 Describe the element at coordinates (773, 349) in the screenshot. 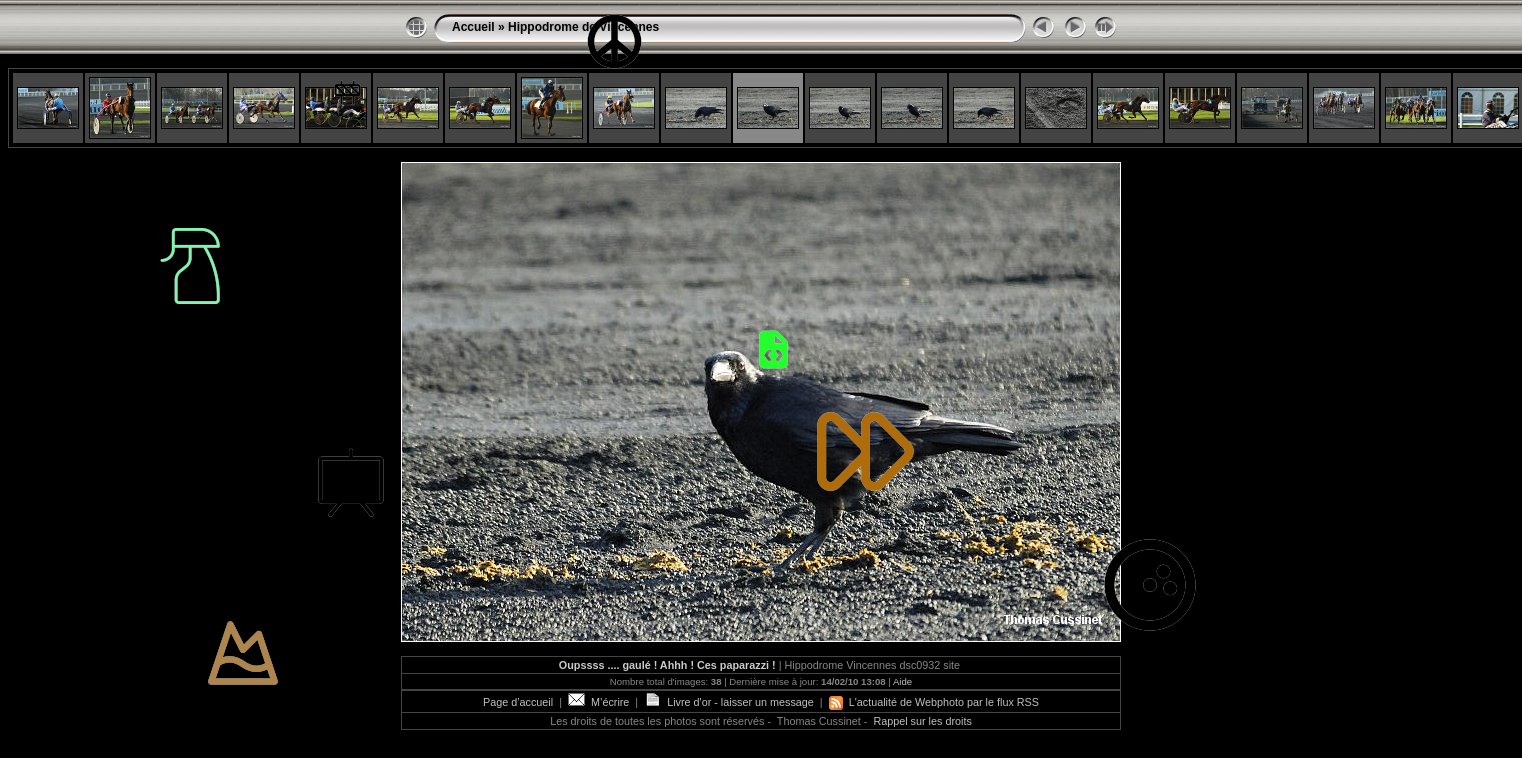

I see `view source code file` at that location.